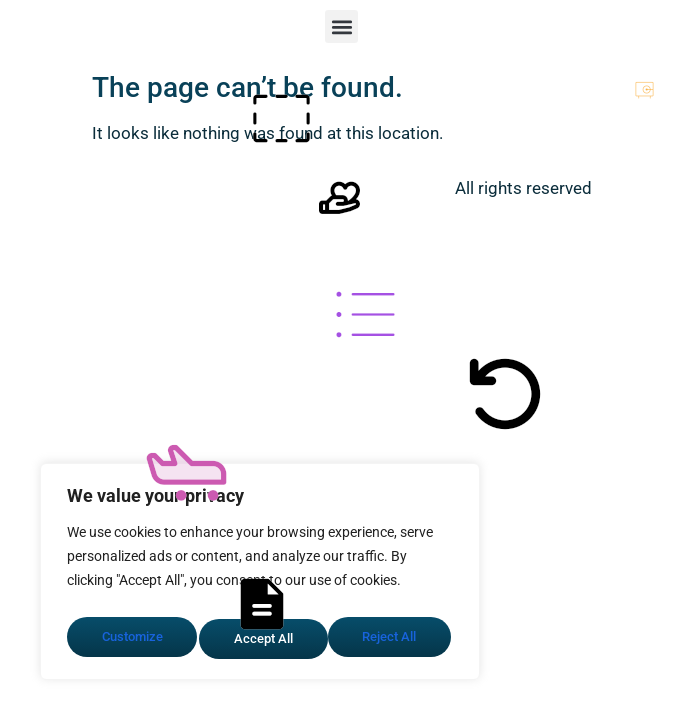 Image resolution: width=683 pixels, height=720 pixels. Describe the element at coordinates (262, 604) in the screenshot. I see `view document contents` at that location.